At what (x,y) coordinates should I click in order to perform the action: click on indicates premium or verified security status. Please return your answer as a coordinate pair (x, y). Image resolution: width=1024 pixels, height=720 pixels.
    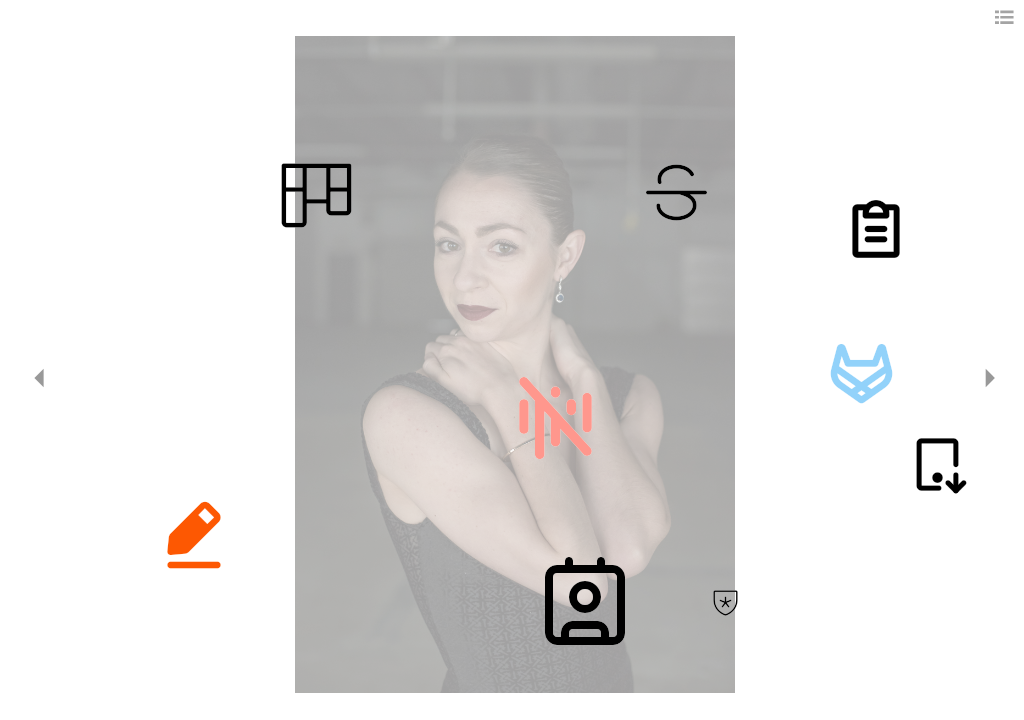
    Looking at the image, I should click on (725, 601).